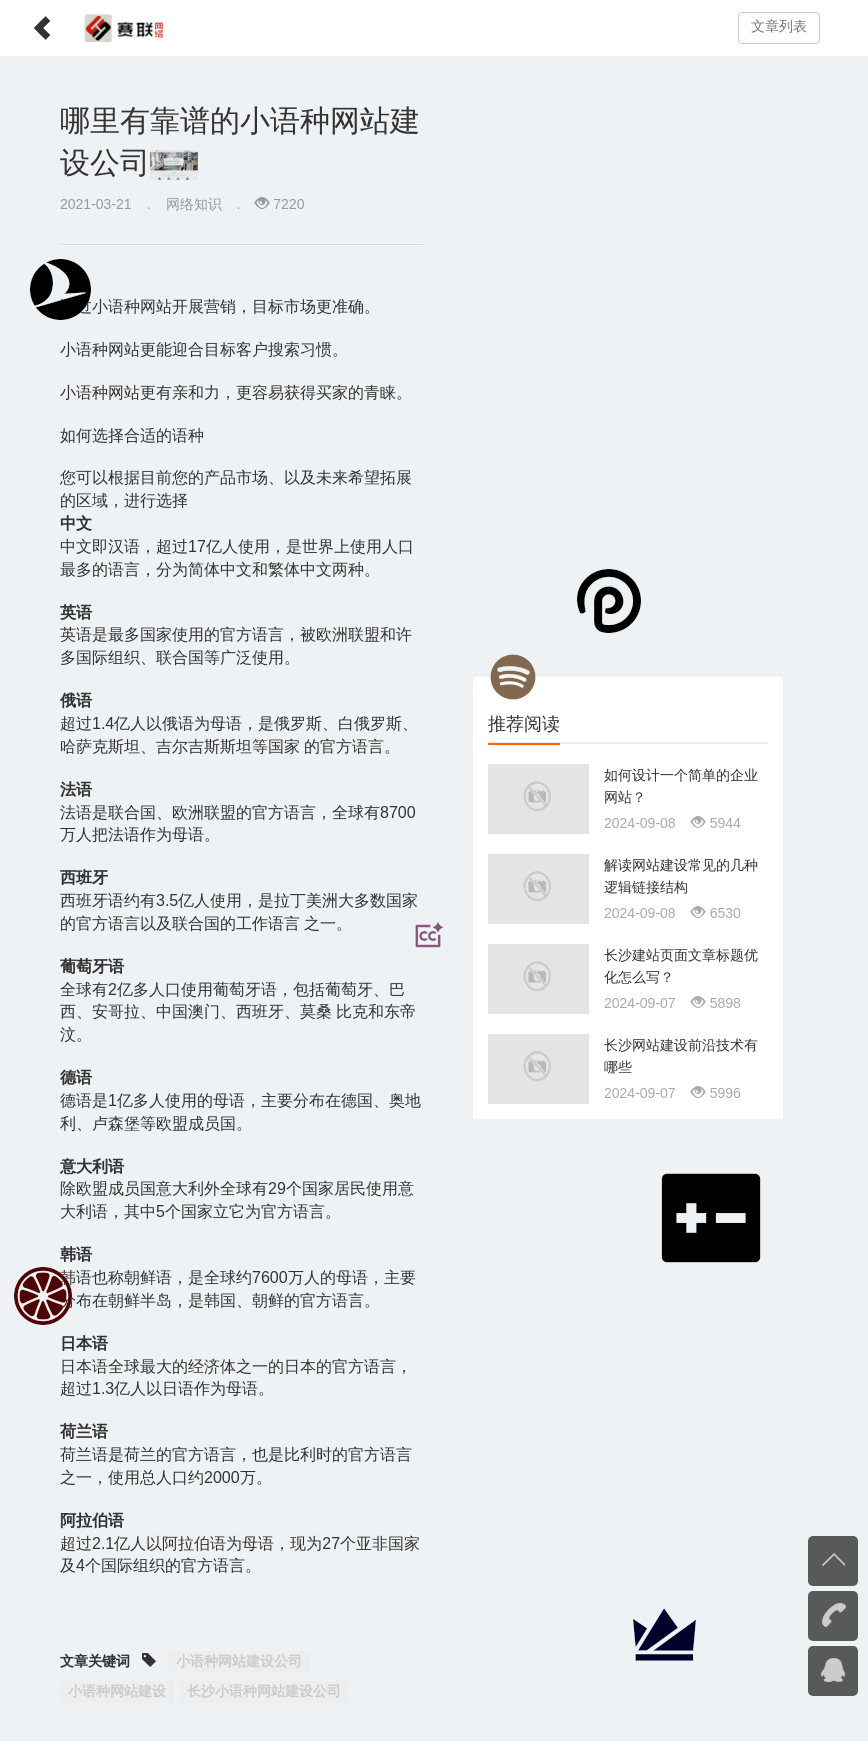 The height and width of the screenshot is (1741, 868). Describe the element at coordinates (60, 289) in the screenshot. I see `Turkish Airlines logo` at that location.